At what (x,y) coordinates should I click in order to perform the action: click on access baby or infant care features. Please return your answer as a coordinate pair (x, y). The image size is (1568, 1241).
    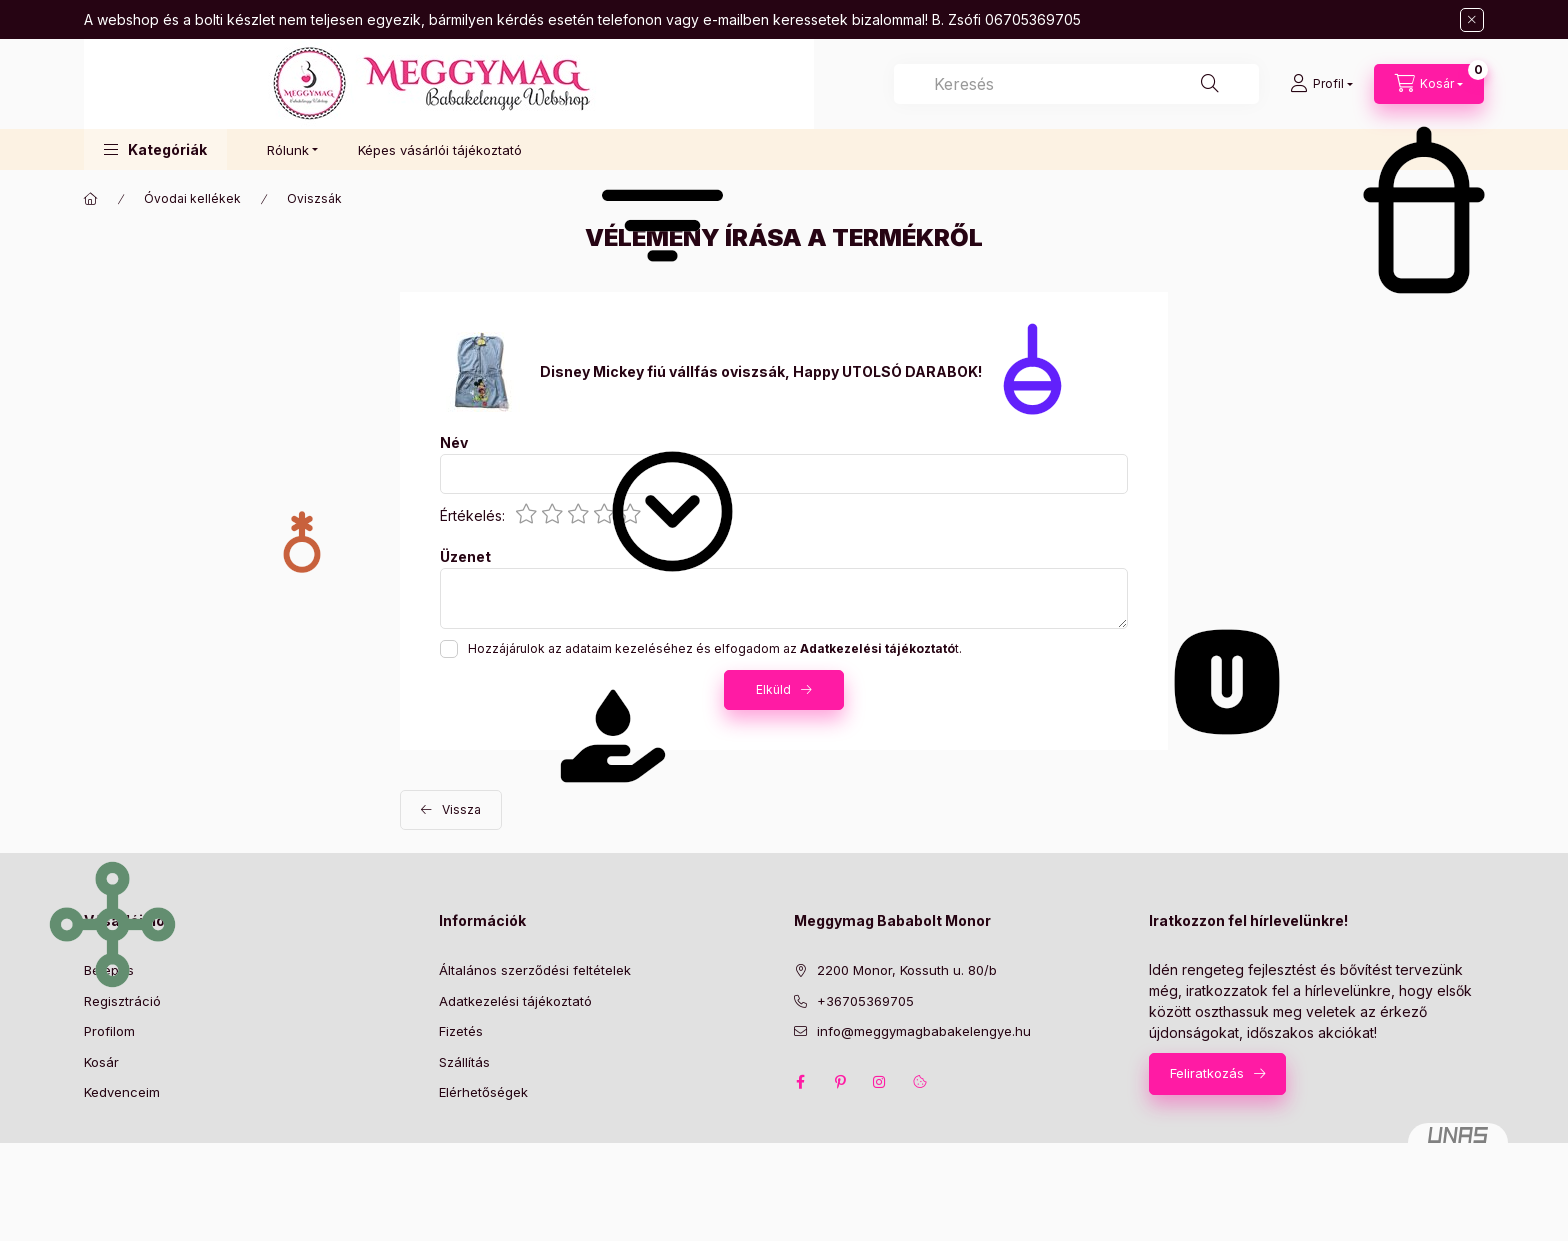
    Looking at the image, I should click on (1424, 210).